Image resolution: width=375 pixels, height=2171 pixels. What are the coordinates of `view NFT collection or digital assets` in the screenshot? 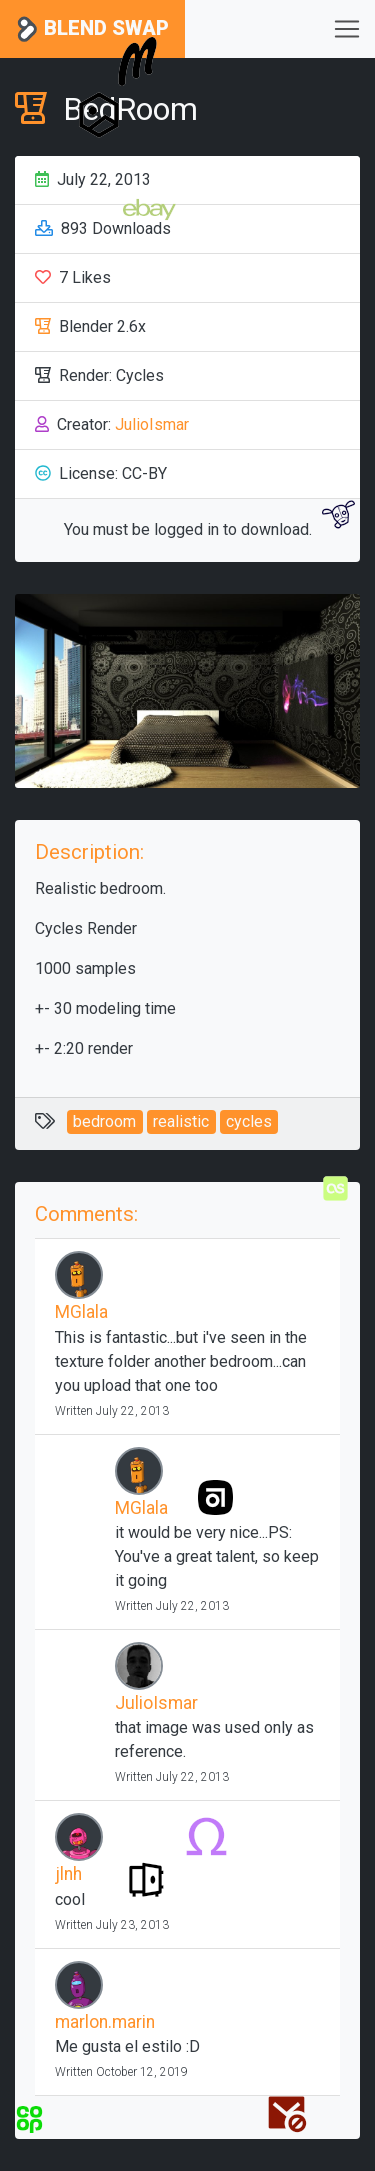 It's located at (99, 115).